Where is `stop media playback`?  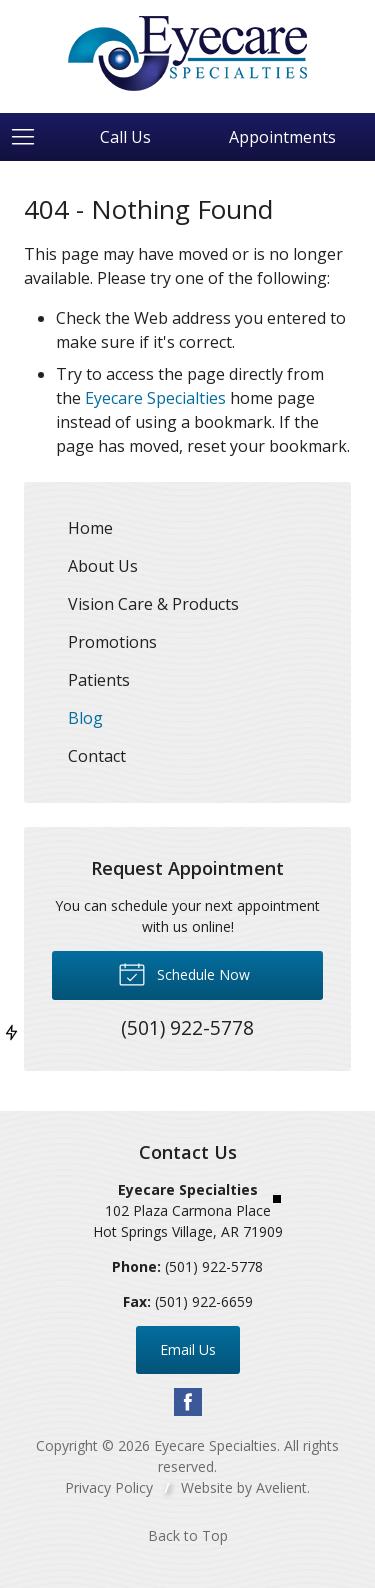 stop media playback is located at coordinates (277, 1199).